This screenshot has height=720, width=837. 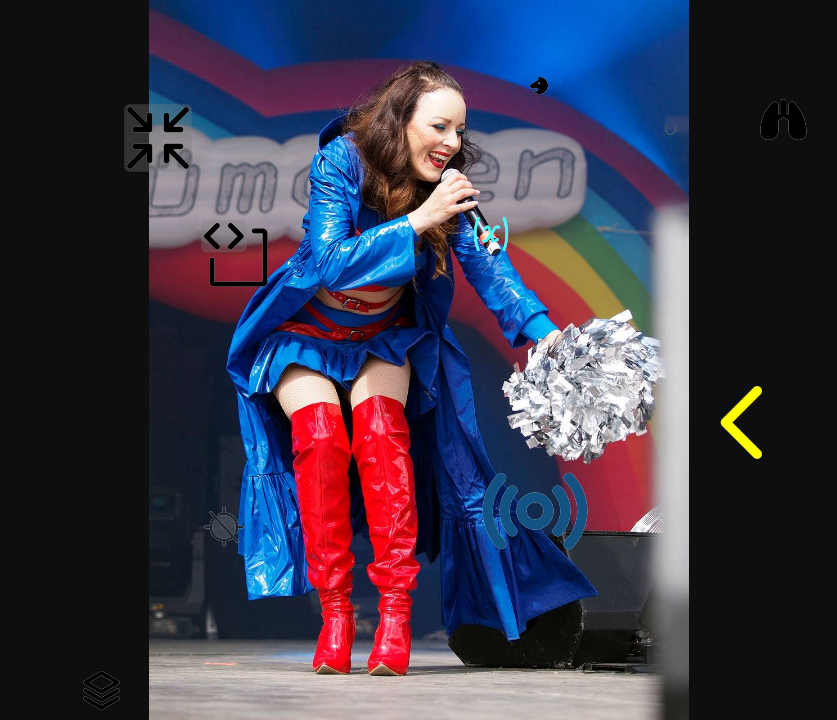 What do you see at coordinates (158, 138) in the screenshot?
I see `exit fullscreen mode` at bounding box center [158, 138].